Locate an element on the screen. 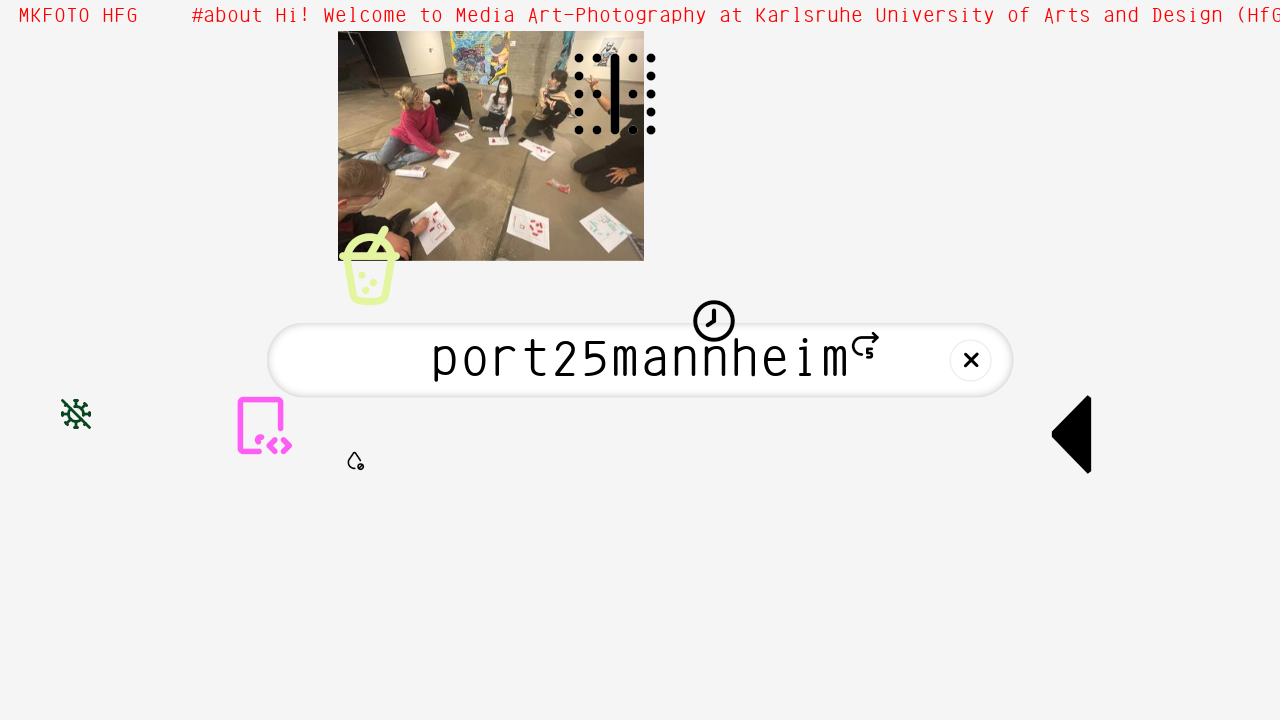 The width and height of the screenshot is (1280, 720). order bubble tea or boba drinks is located at coordinates (369, 267).